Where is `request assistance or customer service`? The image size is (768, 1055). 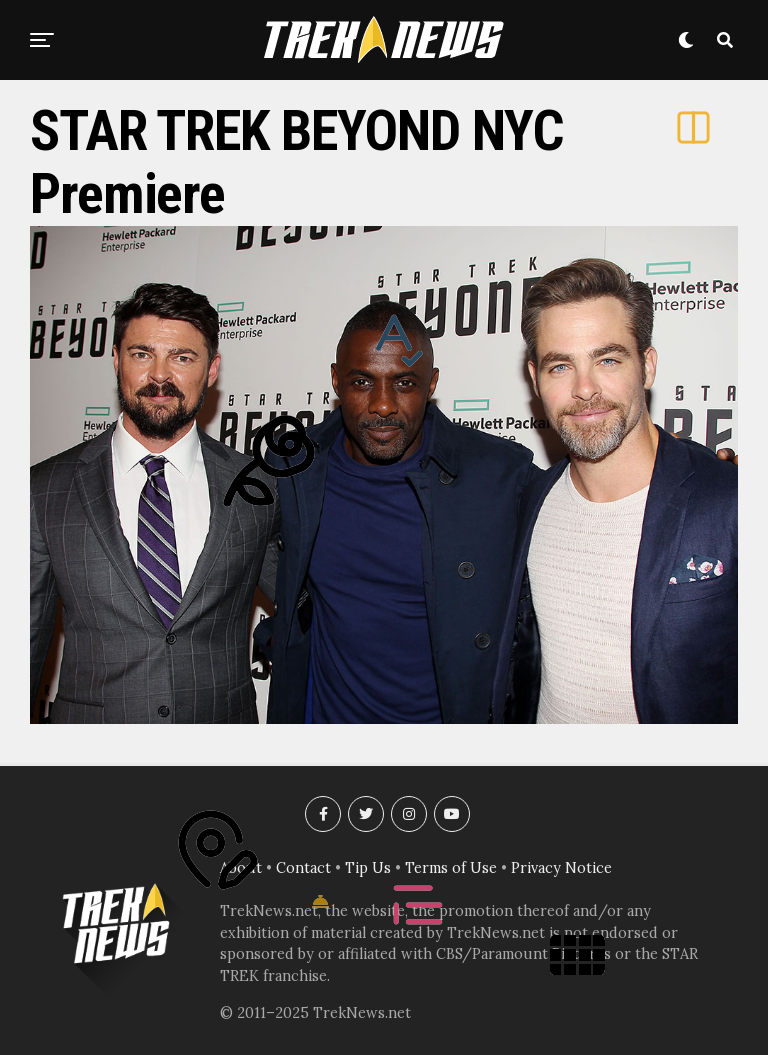
request assistance or customer service is located at coordinates (320, 901).